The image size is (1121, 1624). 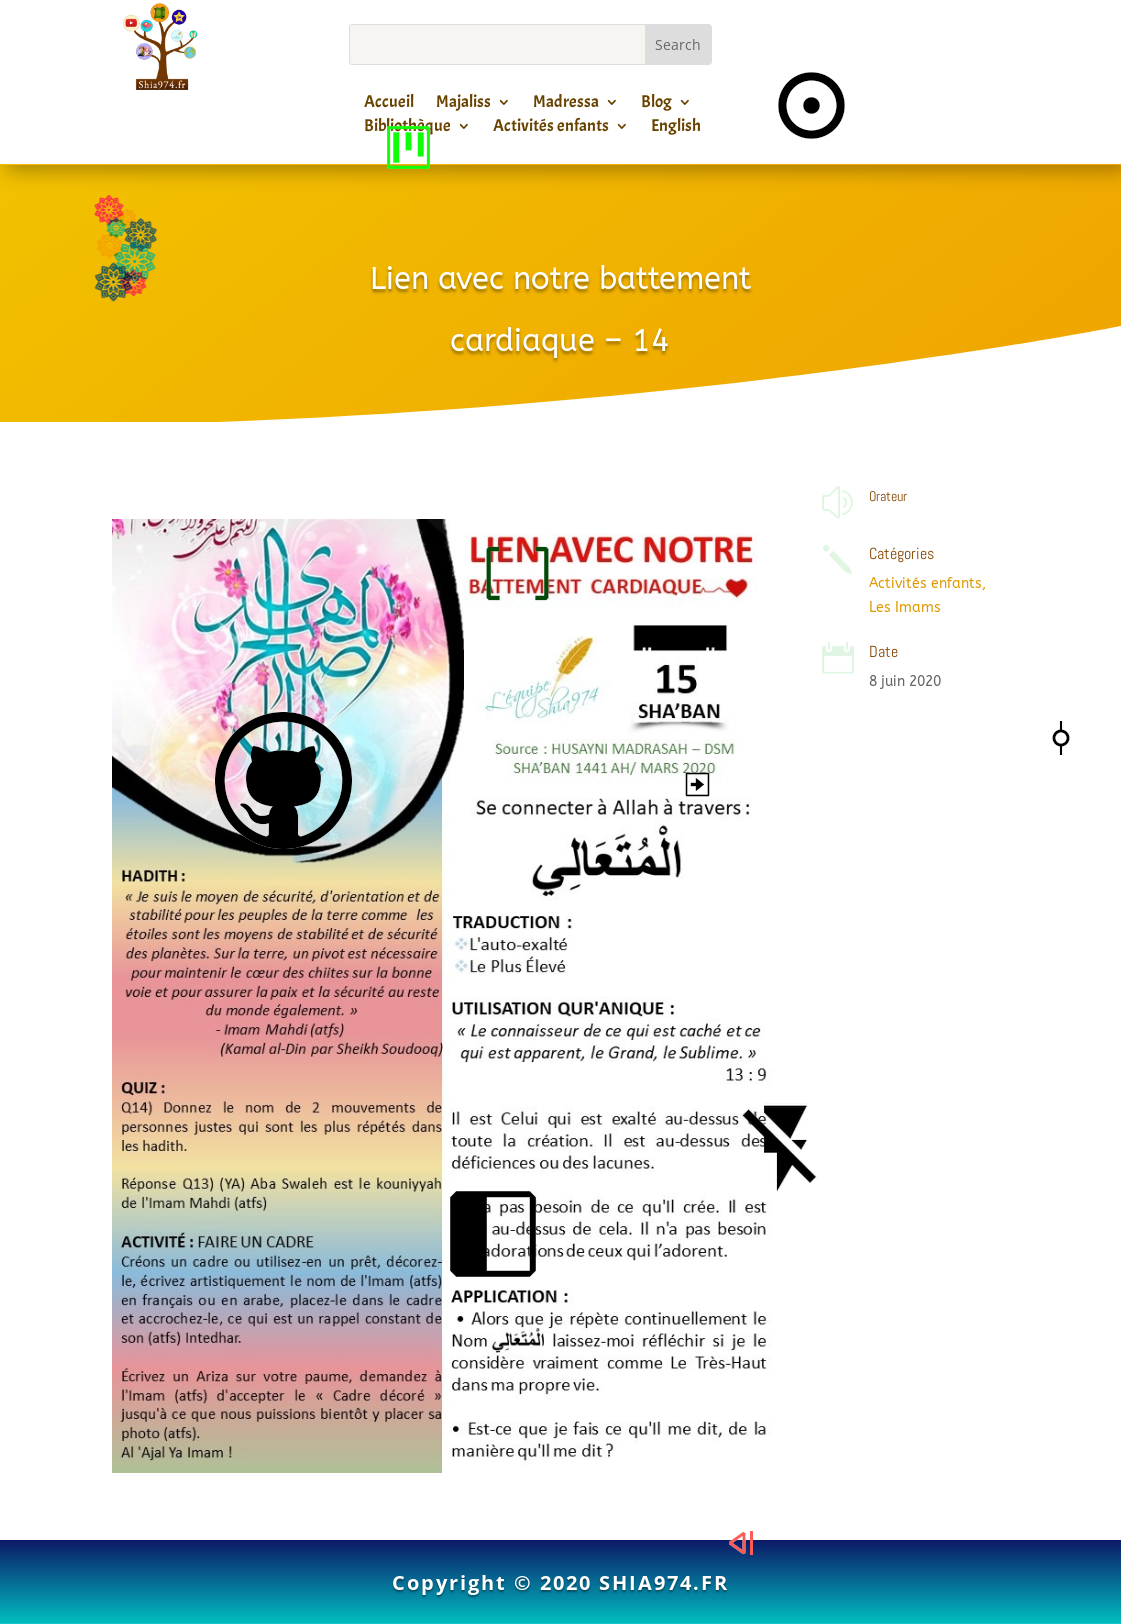 What do you see at coordinates (493, 1234) in the screenshot?
I see `toggle the left sidebar panel` at bounding box center [493, 1234].